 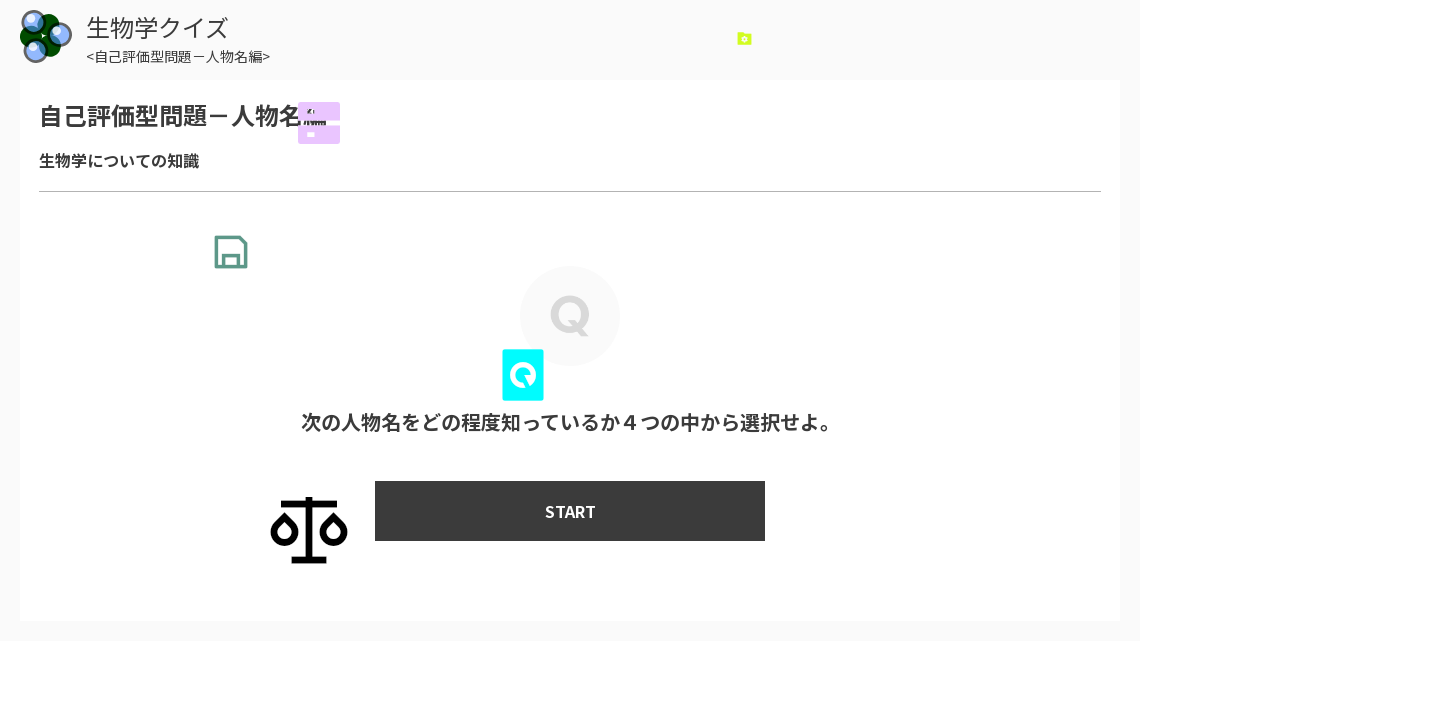 I want to click on access folder settings or preferences, so click(x=744, y=38).